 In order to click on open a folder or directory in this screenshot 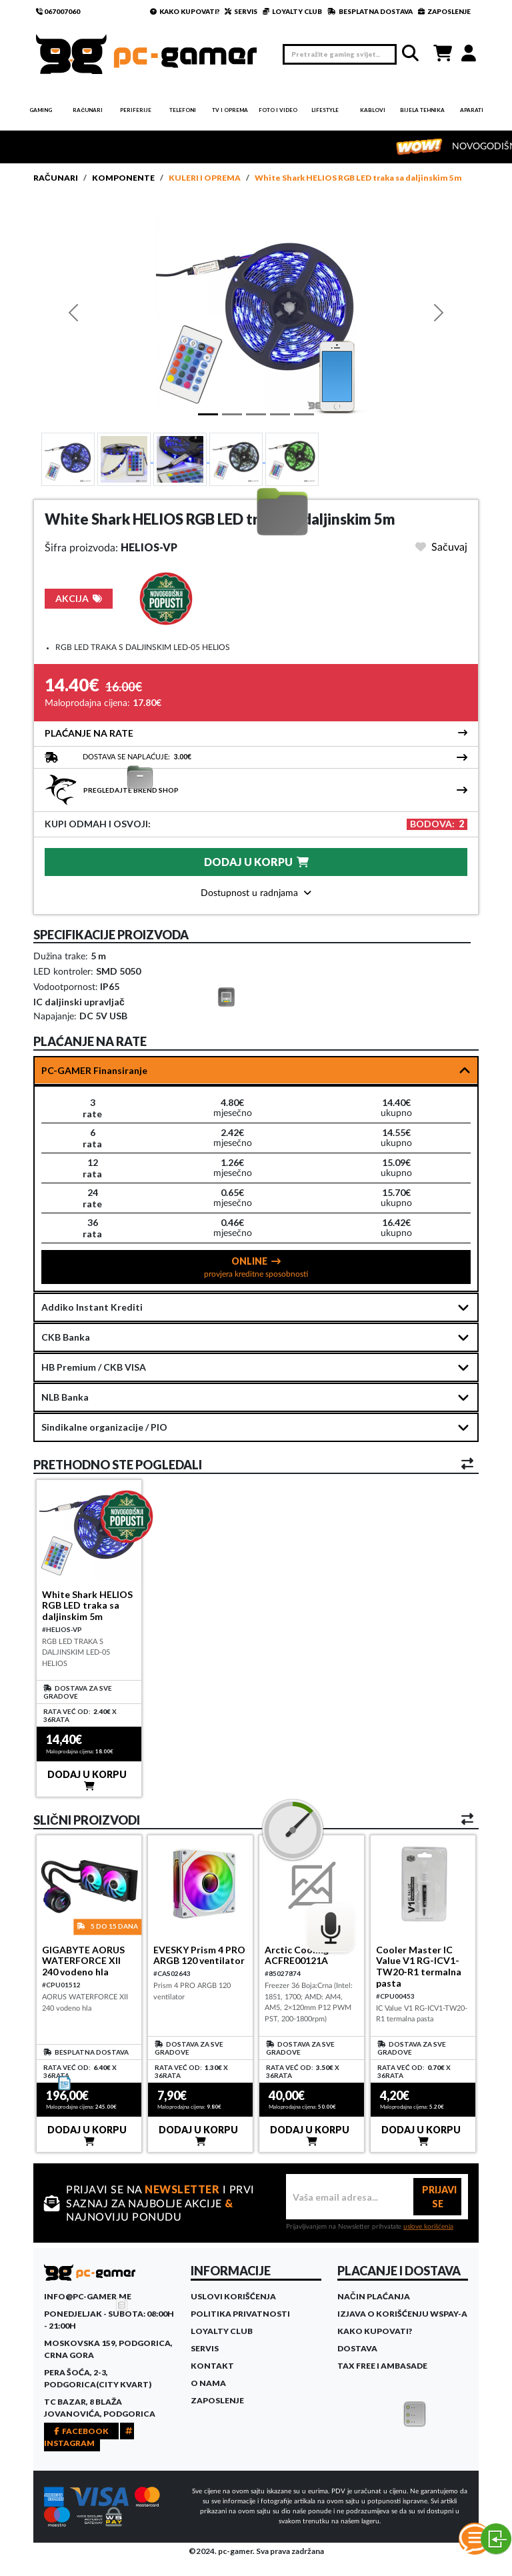, I will do `click(282, 511)`.